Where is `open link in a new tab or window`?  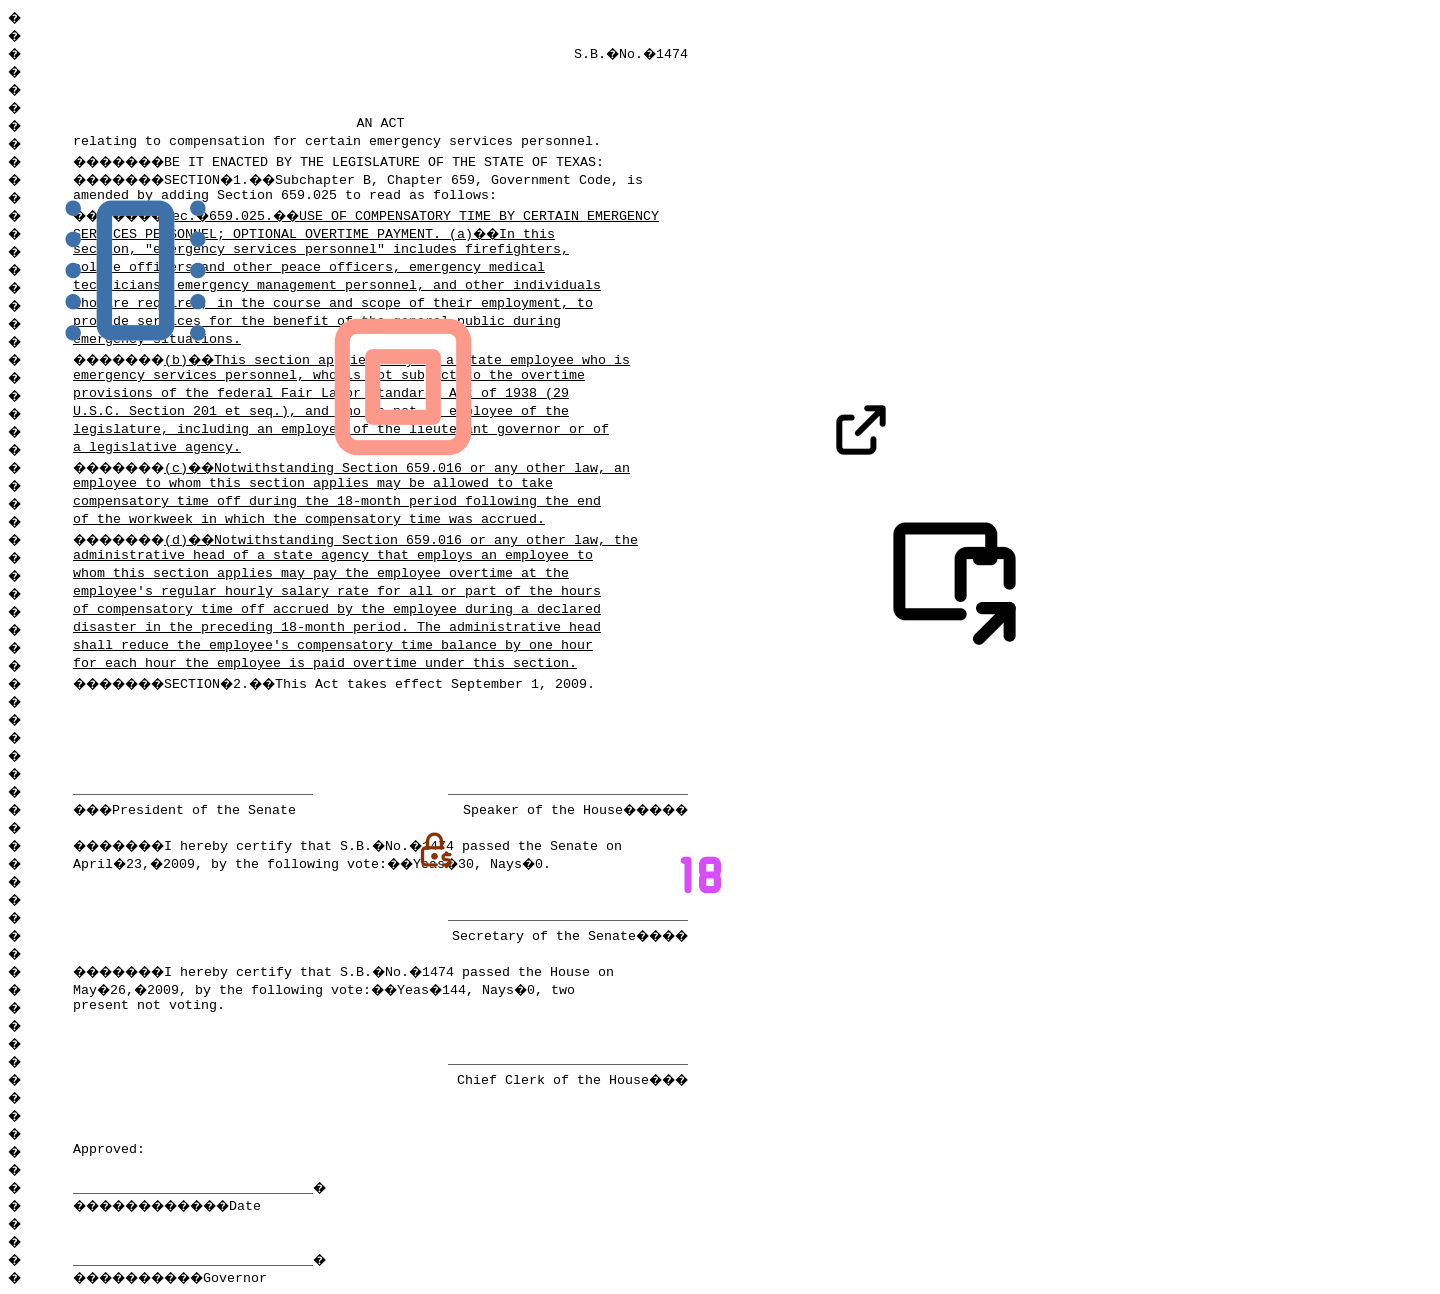 open link in a new tab or window is located at coordinates (861, 430).